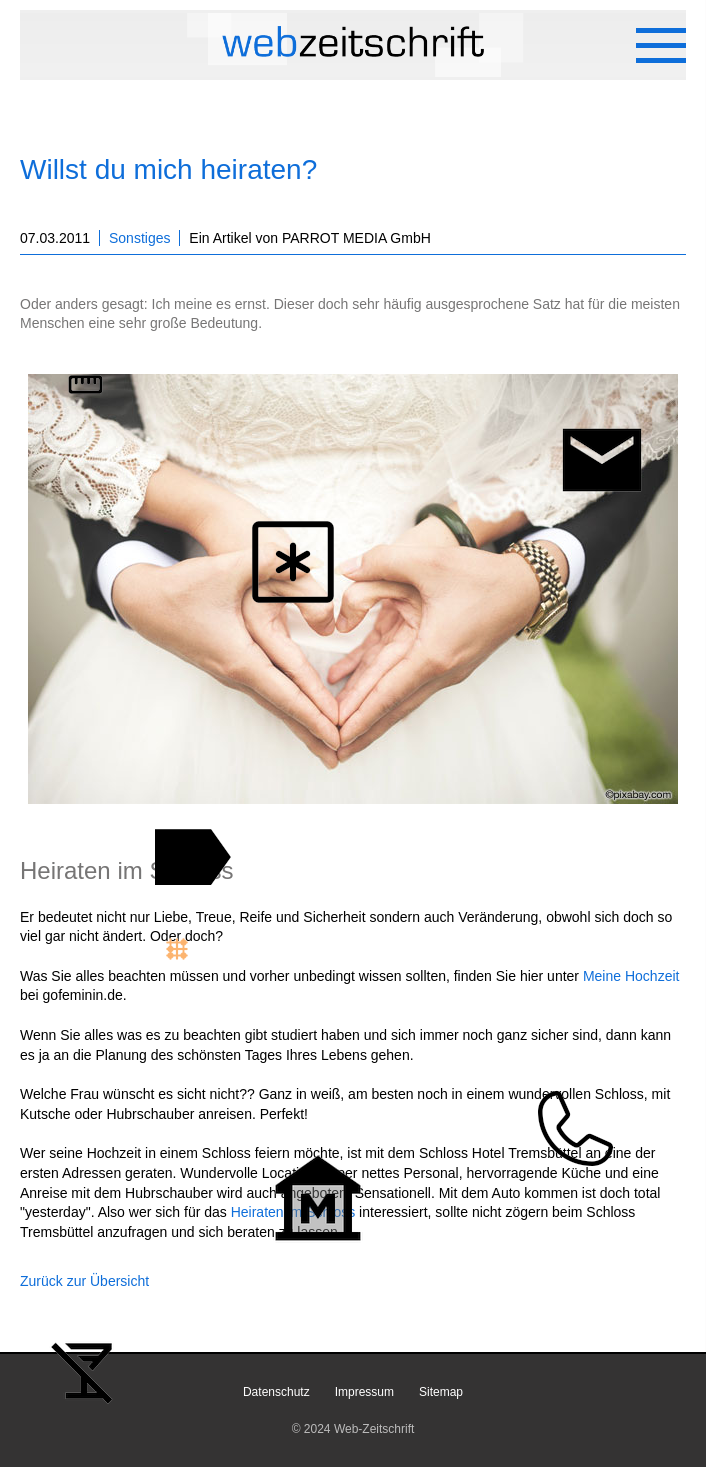 The width and height of the screenshot is (706, 1467). What do you see at coordinates (84, 1371) in the screenshot?
I see `indicates alcohol-free zone or no drinks allowed` at bounding box center [84, 1371].